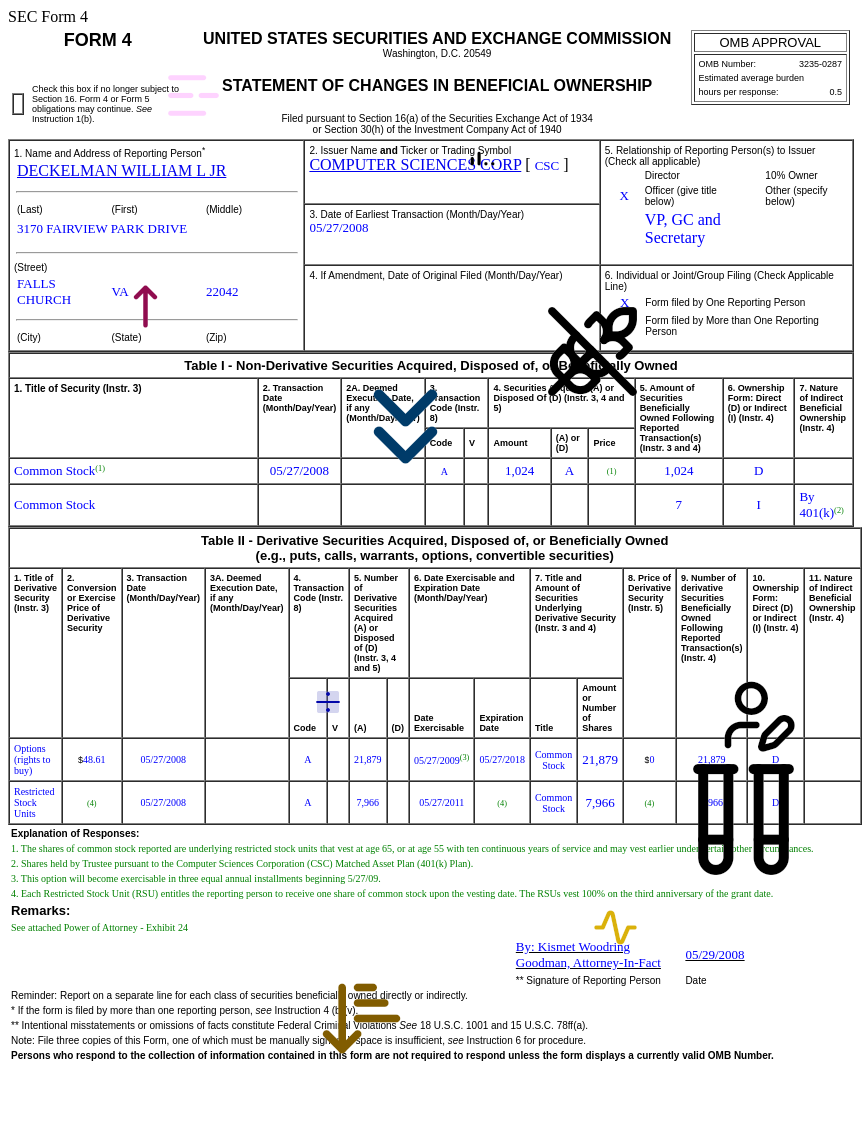 The image size is (862, 1135). I want to click on sort items from smallest to largest, so click(361, 1018).